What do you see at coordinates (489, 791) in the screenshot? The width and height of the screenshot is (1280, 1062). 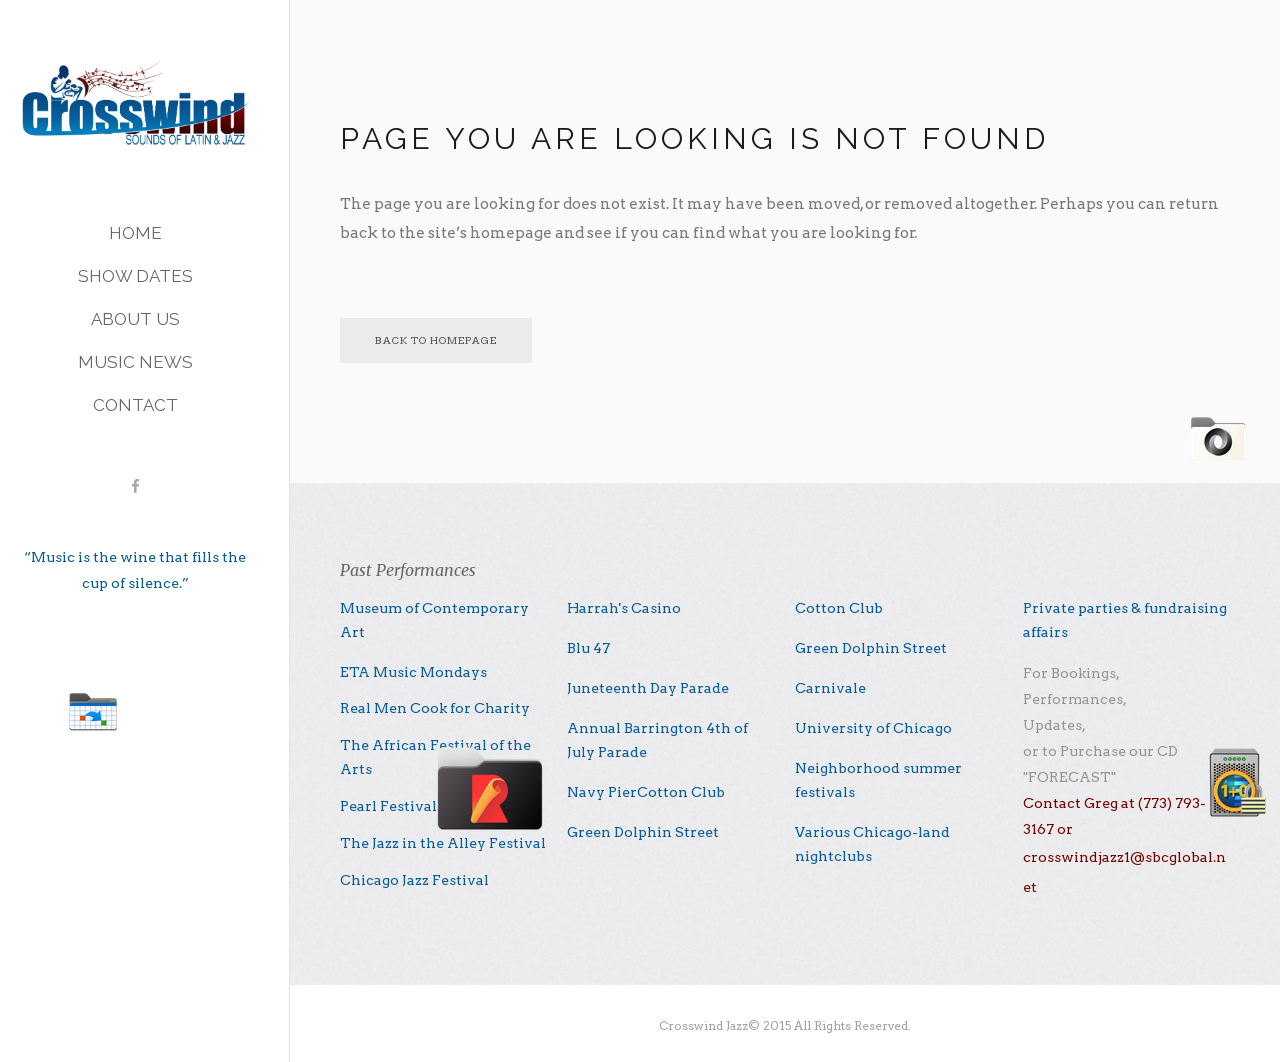 I see `open rollup.js project folder` at bounding box center [489, 791].